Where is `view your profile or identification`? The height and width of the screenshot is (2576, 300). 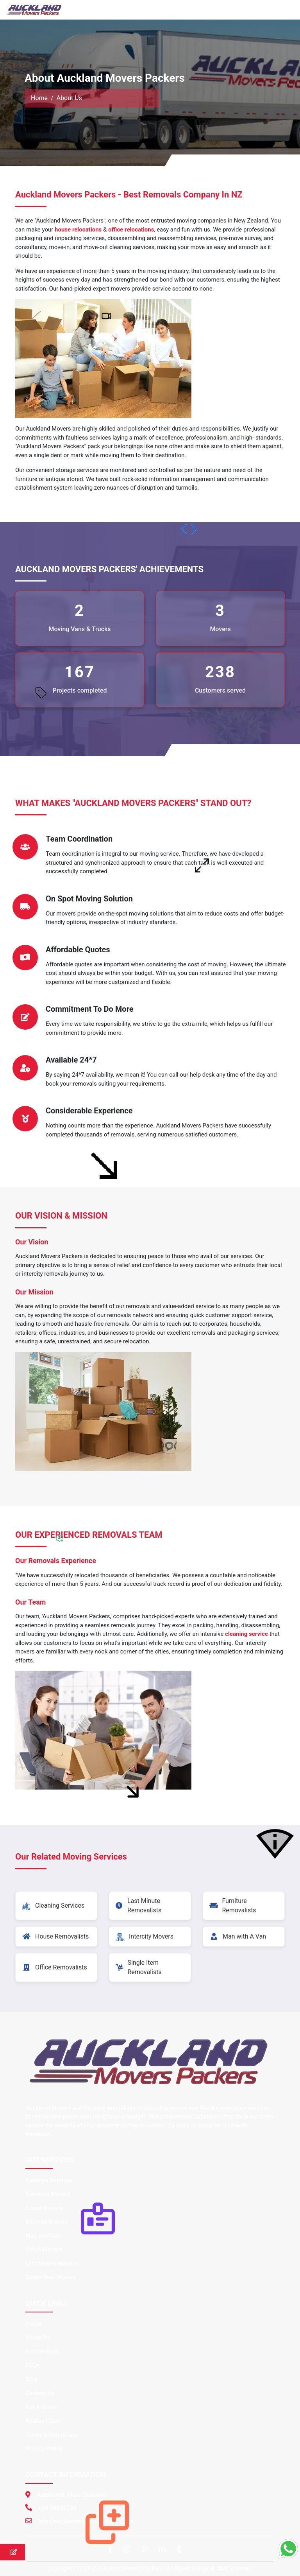
view your profile or identification is located at coordinates (98, 2219).